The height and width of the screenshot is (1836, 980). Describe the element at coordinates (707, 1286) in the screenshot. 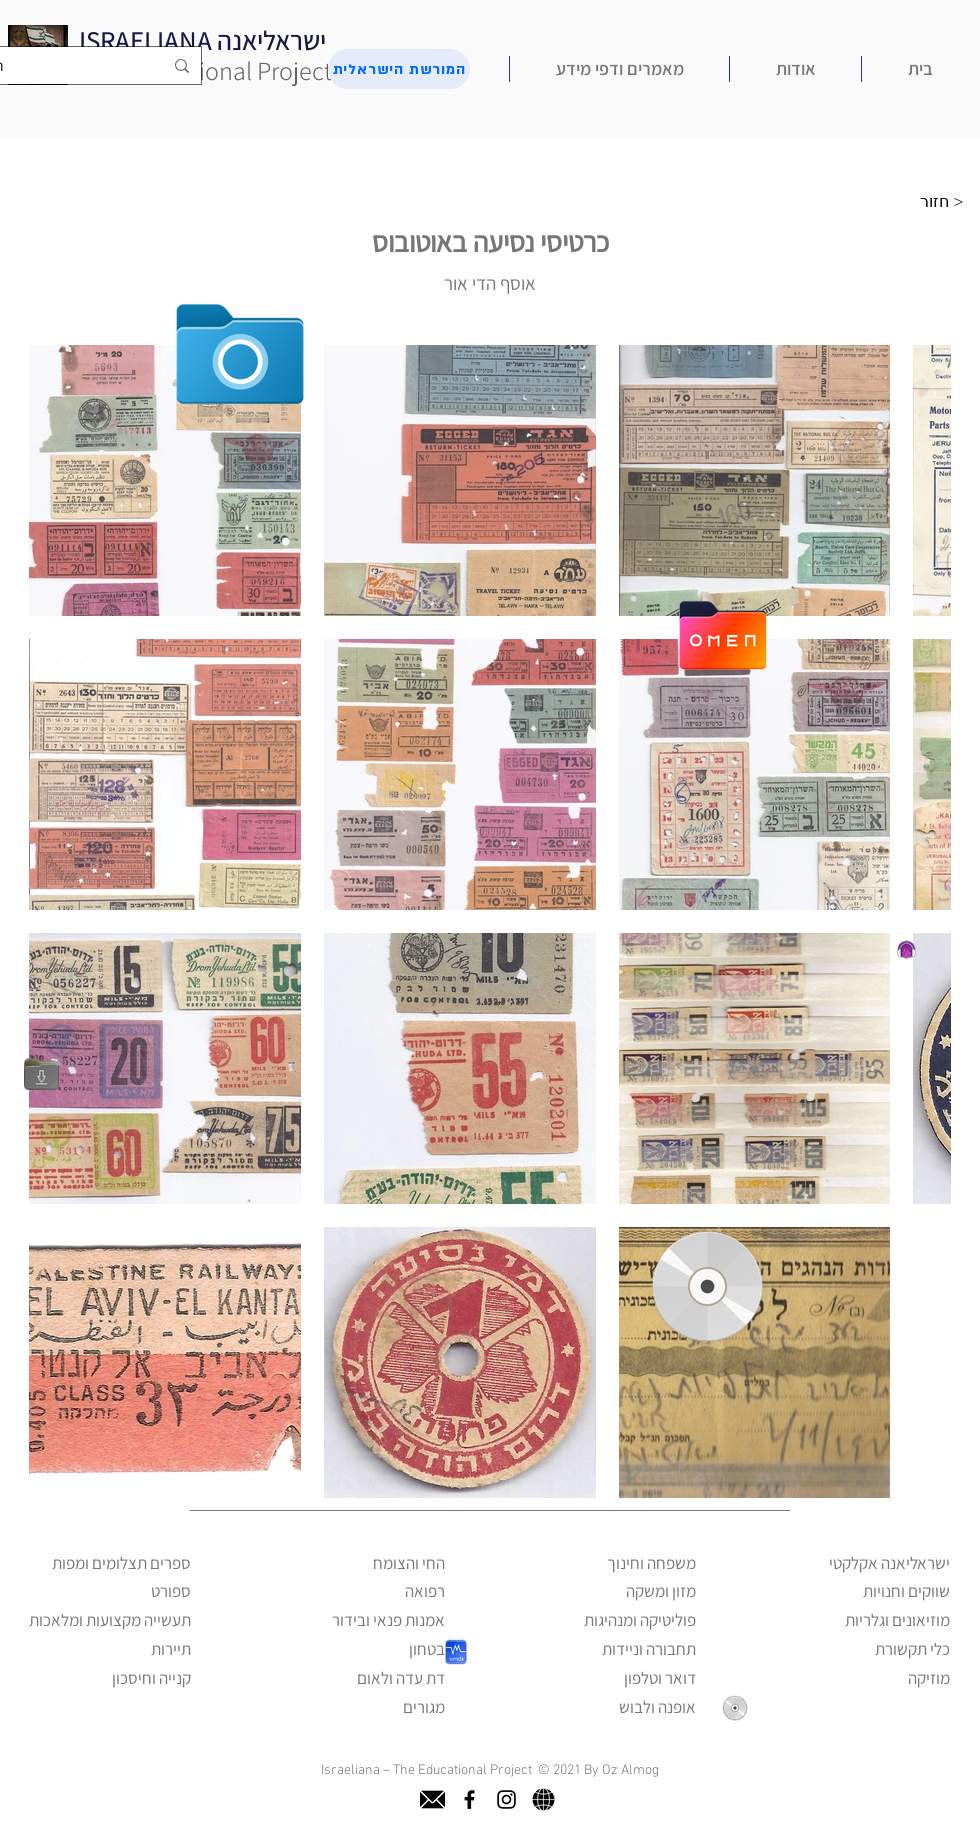

I see `access DVD drive or optical disc contents` at that location.